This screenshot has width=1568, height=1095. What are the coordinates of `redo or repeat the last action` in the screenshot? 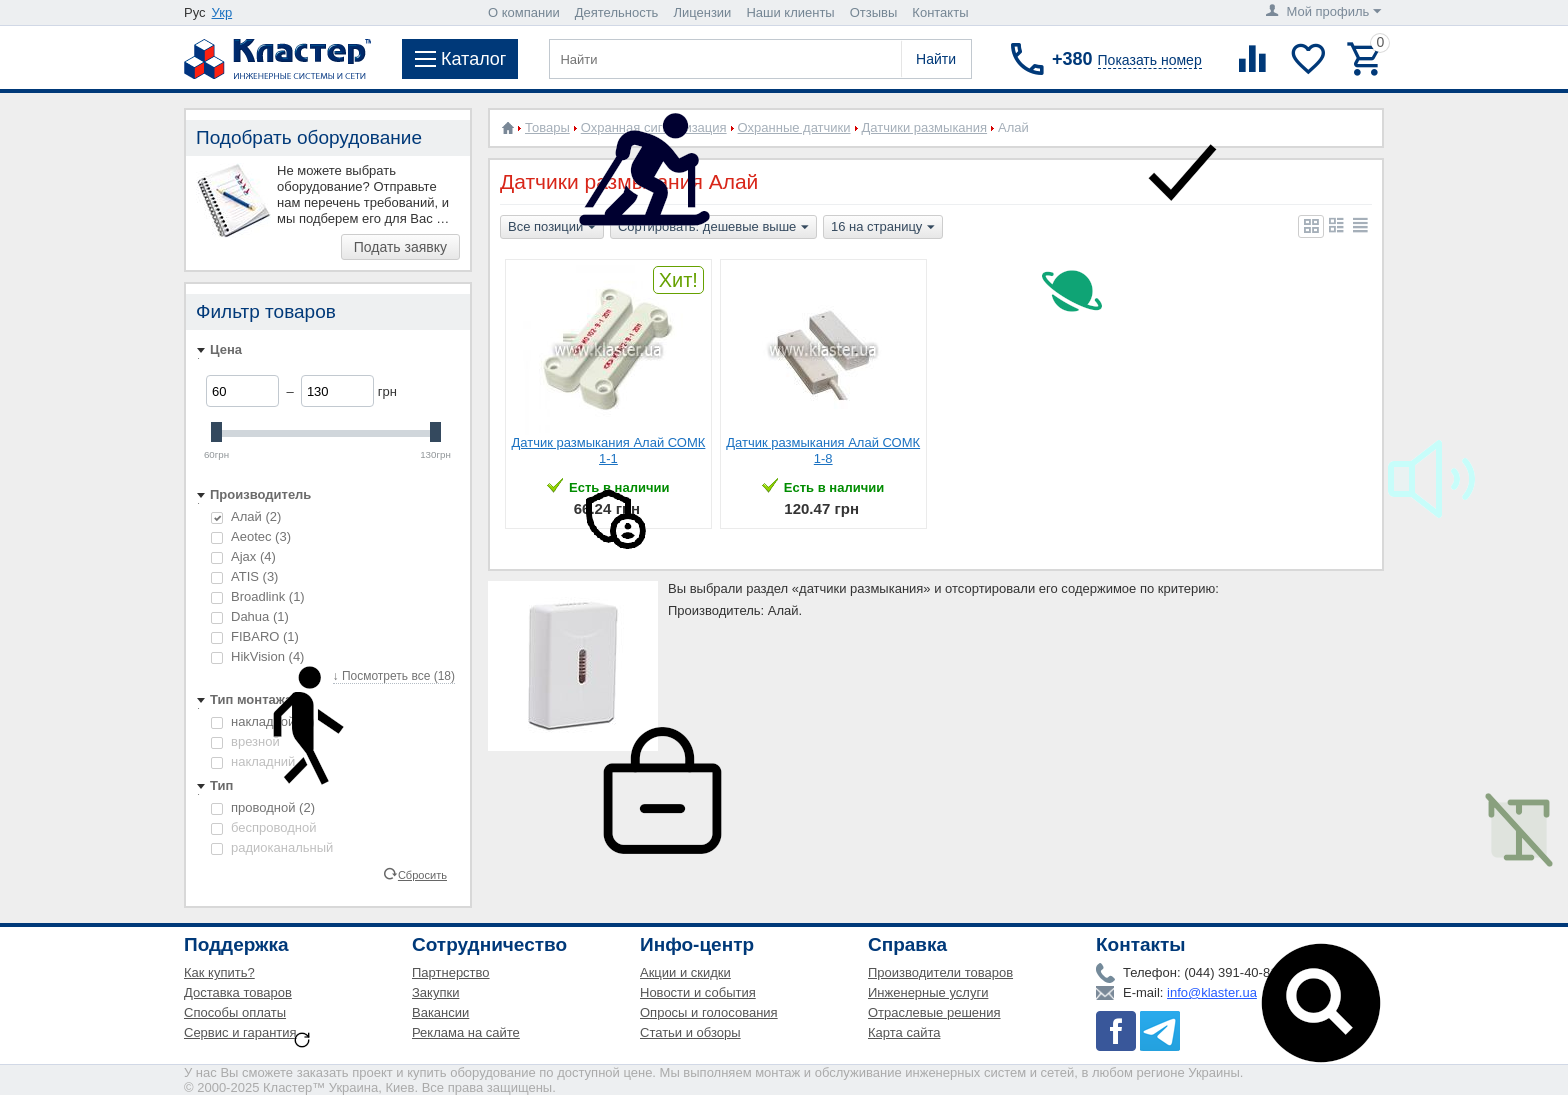 It's located at (302, 1040).